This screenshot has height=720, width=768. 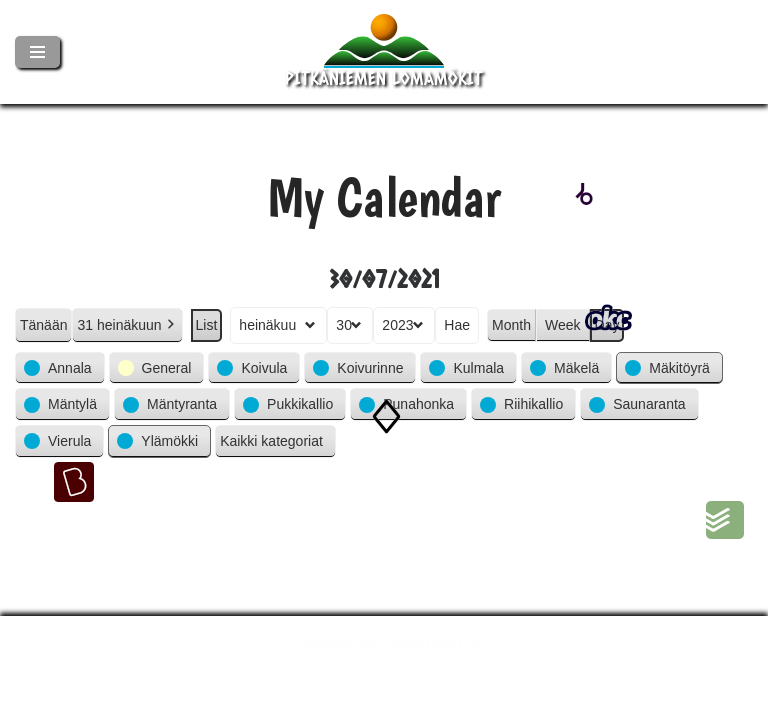 I want to click on open the Beatport app or website, so click(x=584, y=194).